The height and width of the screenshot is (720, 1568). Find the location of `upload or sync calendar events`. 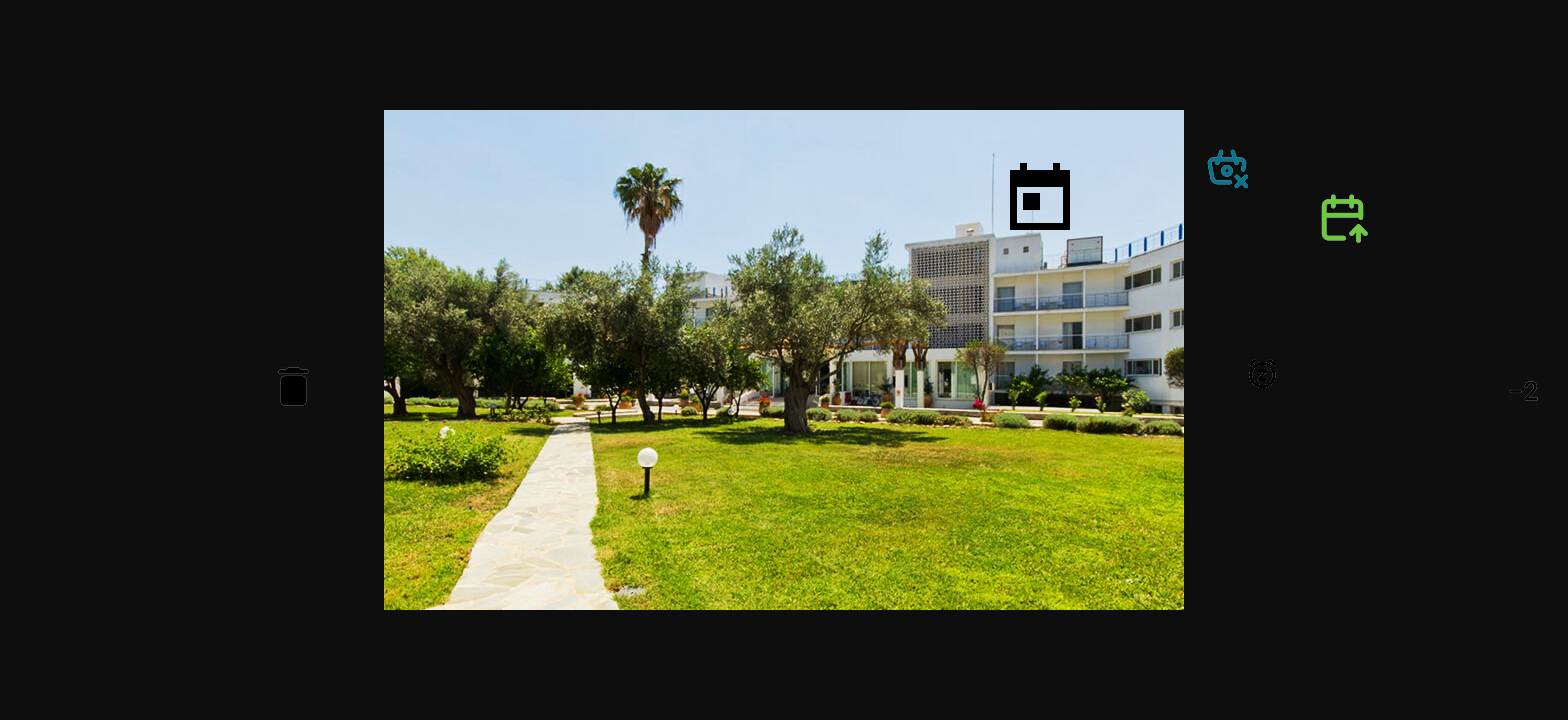

upload or sync calendar events is located at coordinates (1342, 217).